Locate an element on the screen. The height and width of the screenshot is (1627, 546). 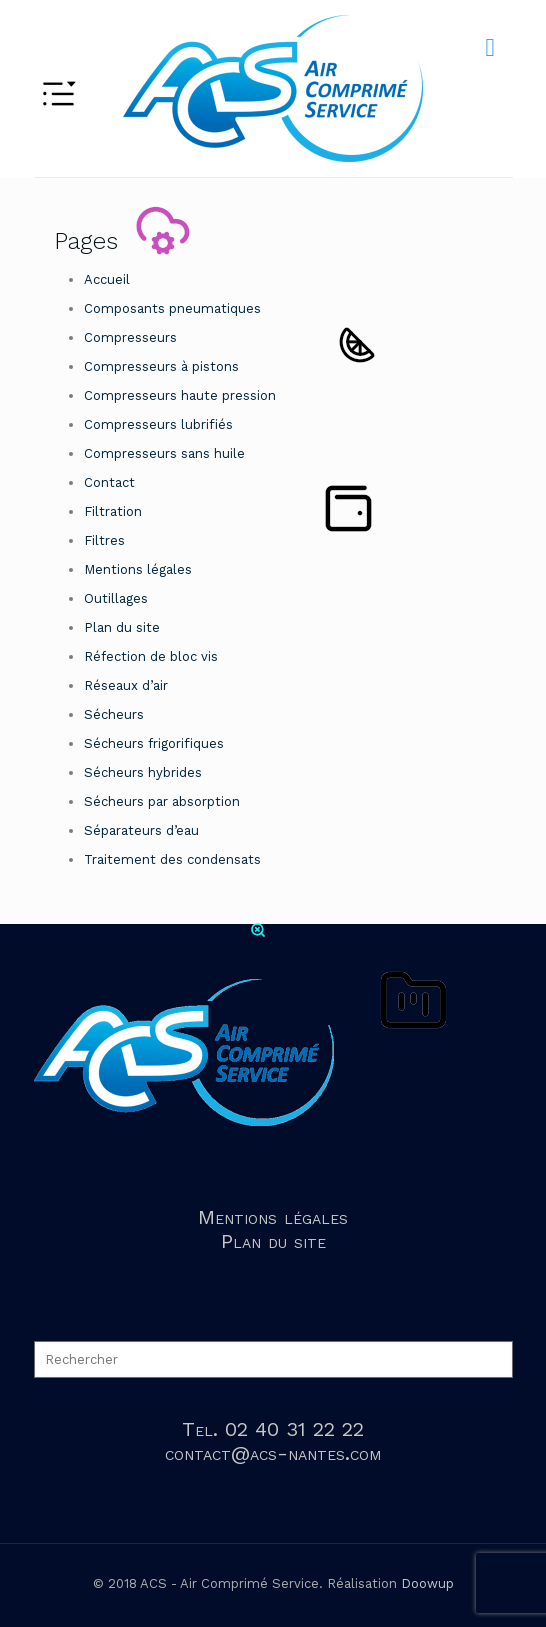
access cloud service settings is located at coordinates (163, 231).